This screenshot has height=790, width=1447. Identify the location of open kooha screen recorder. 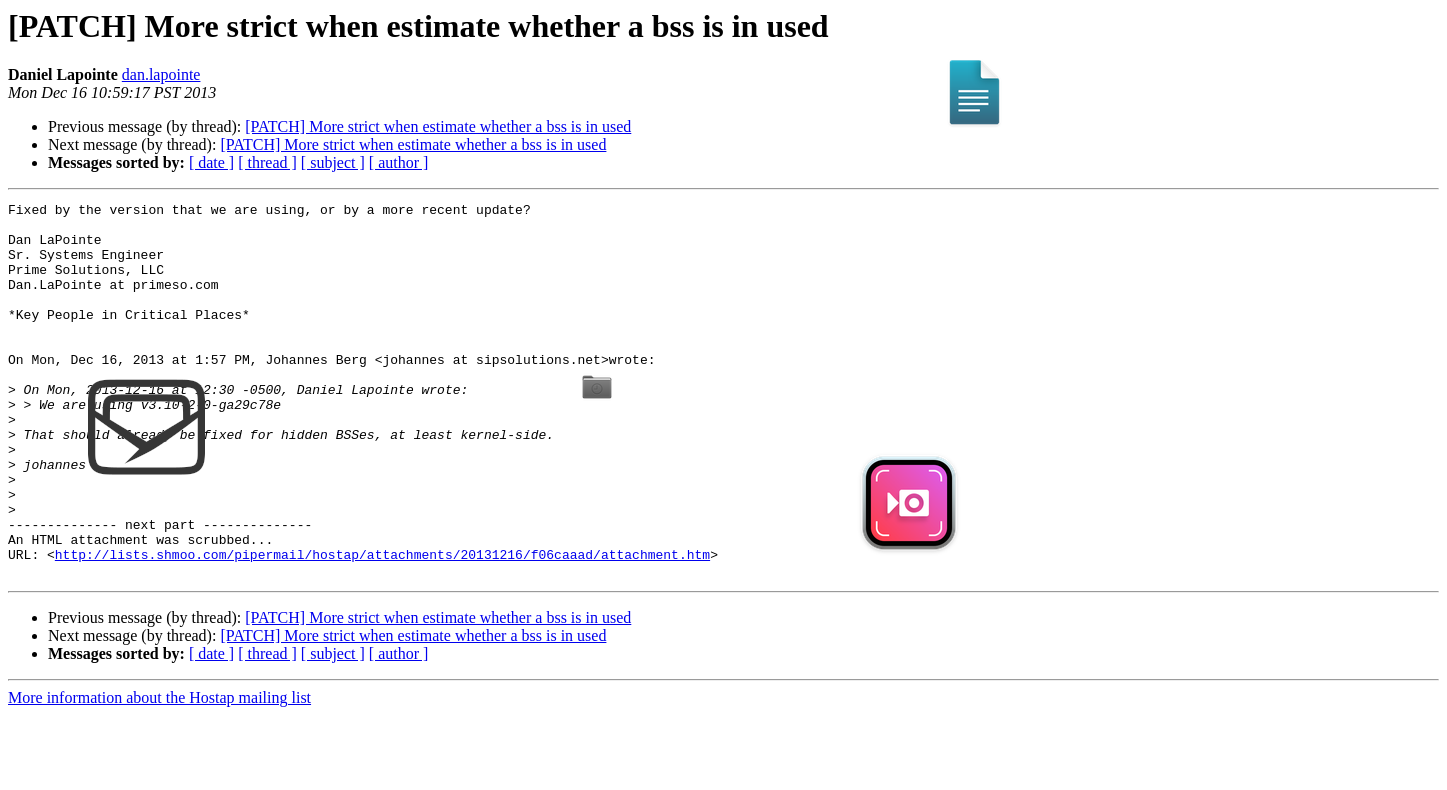
(909, 503).